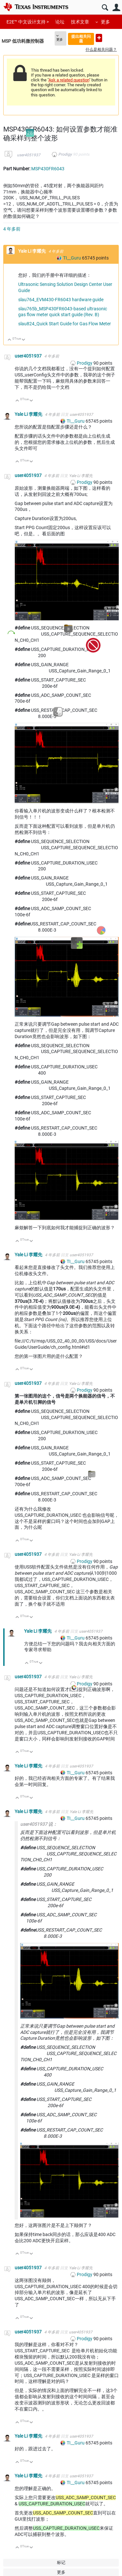 The image size is (122, 2576). I want to click on open the calendar app, so click(30, 133).